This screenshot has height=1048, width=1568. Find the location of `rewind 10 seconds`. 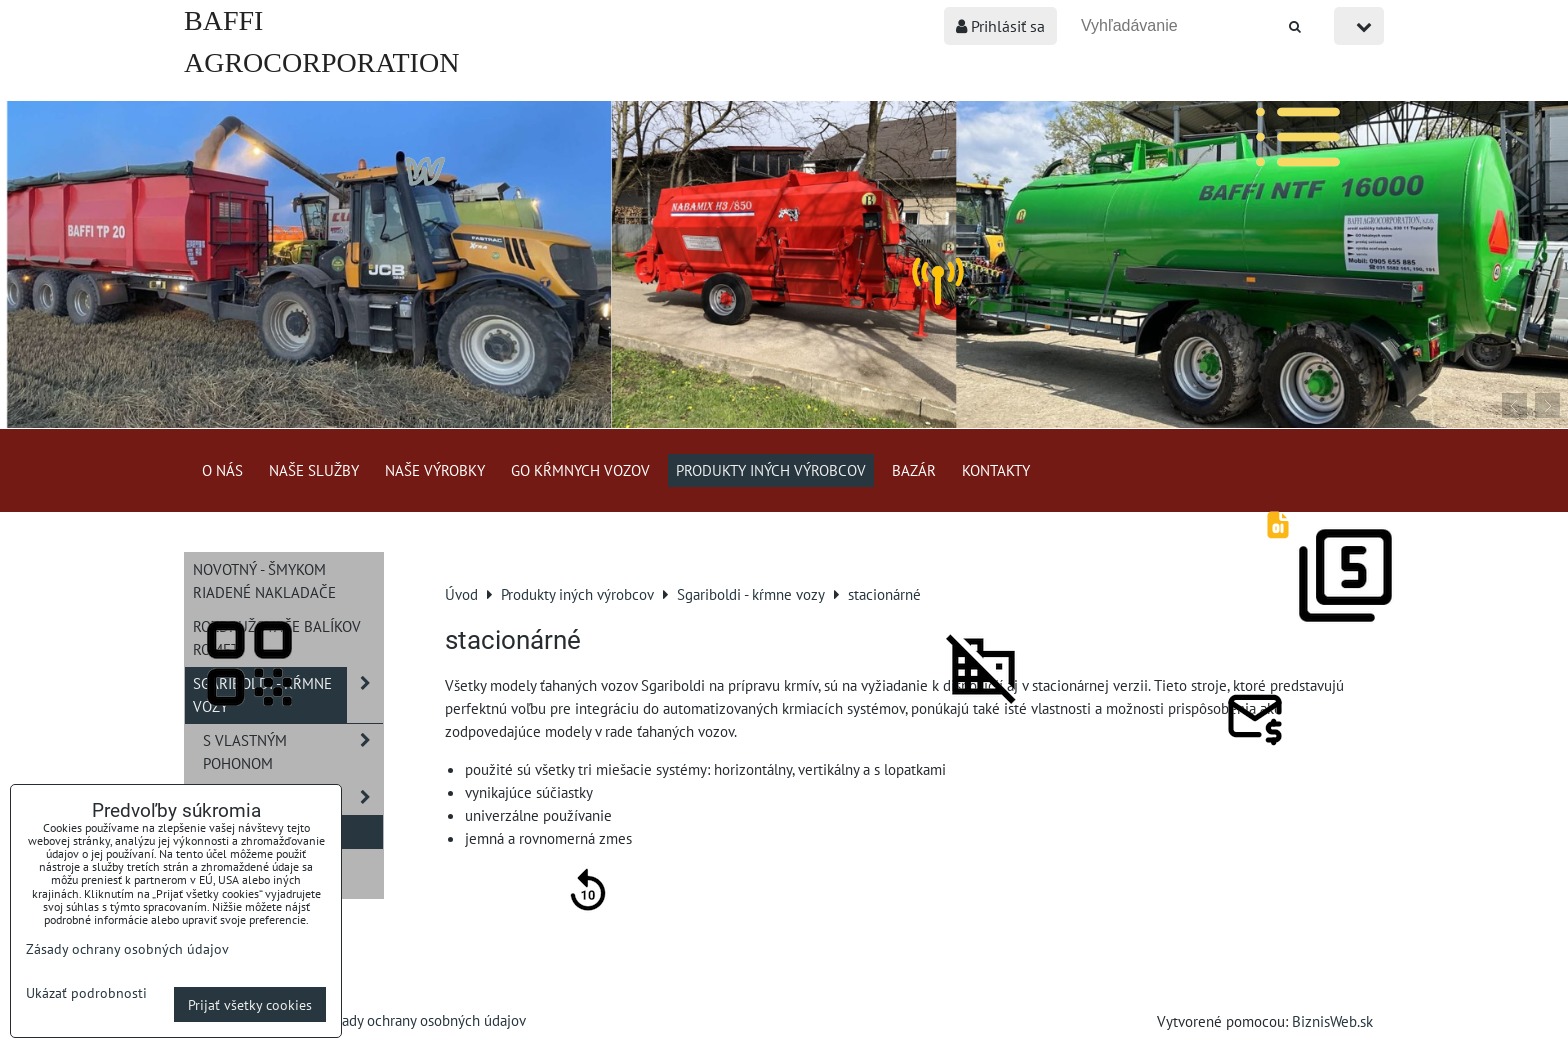

rewind 10 seconds is located at coordinates (588, 891).